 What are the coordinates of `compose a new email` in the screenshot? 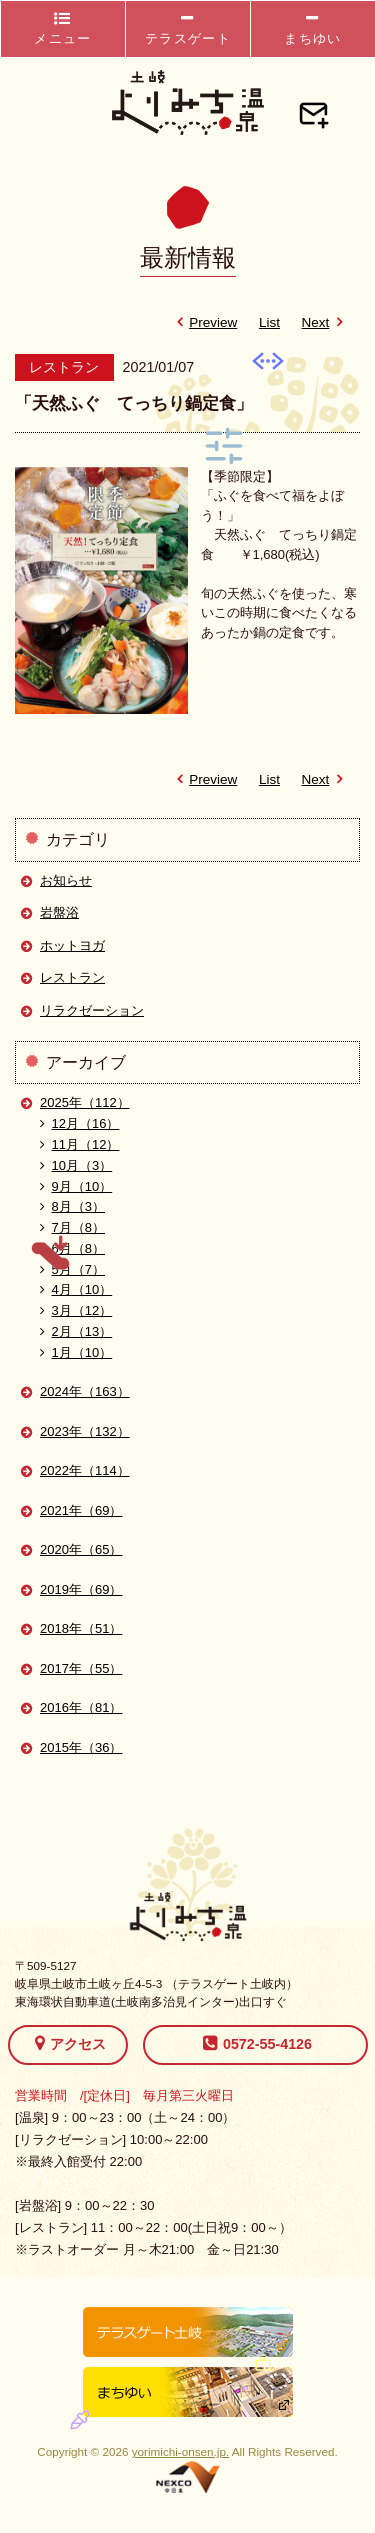 It's located at (313, 113).